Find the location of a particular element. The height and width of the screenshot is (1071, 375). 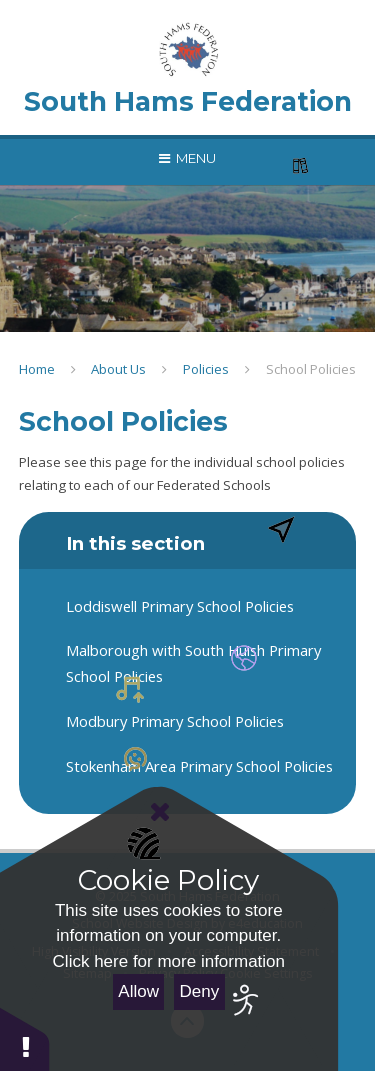

indicates overwhelmed or stressed state is located at coordinates (135, 758).